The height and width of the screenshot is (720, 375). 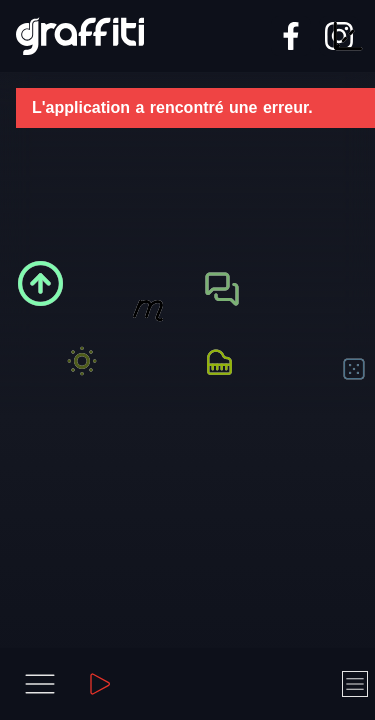 What do you see at coordinates (354, 369) in the screenshot?
I see `dice showing a roll of five` at bounding box center [354, 369].